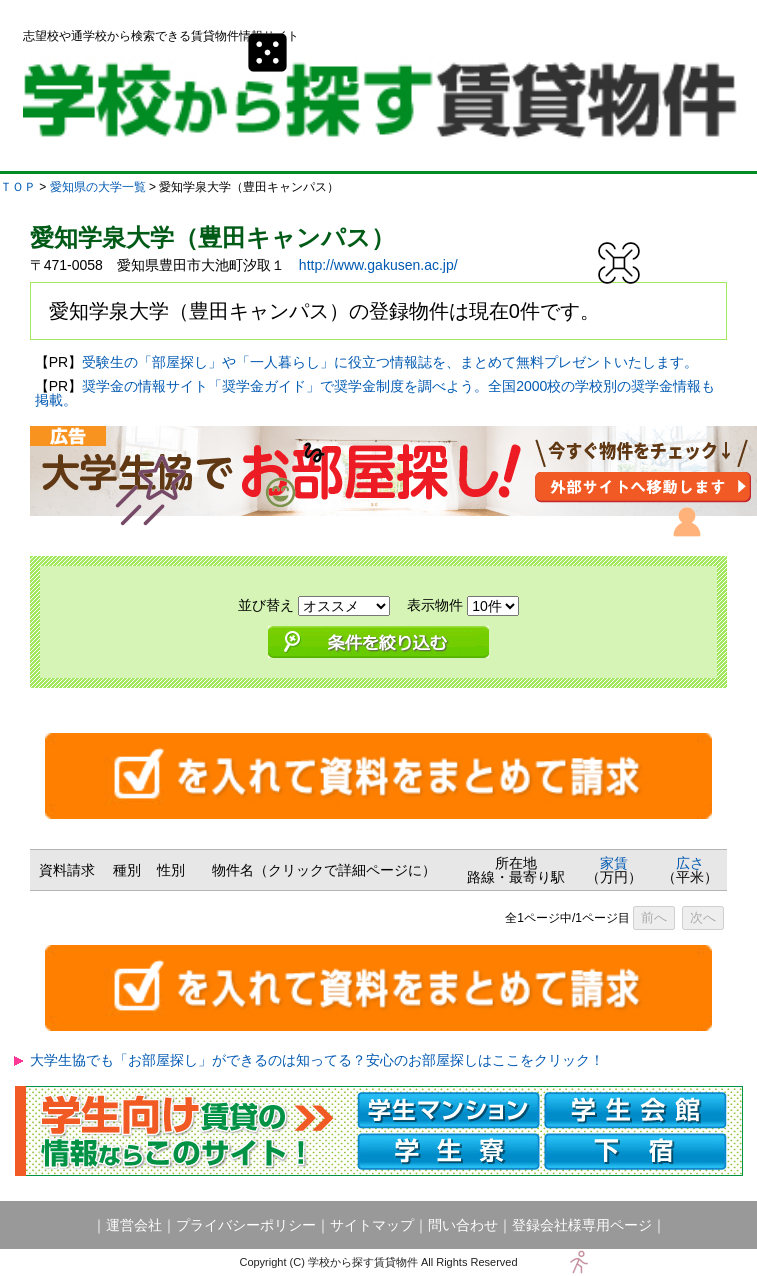 This screenshot has width=757, height=1276. Describe the element at coordinates (314, 452) in the screenshot. I see `access gesture controls or settings` at that location.